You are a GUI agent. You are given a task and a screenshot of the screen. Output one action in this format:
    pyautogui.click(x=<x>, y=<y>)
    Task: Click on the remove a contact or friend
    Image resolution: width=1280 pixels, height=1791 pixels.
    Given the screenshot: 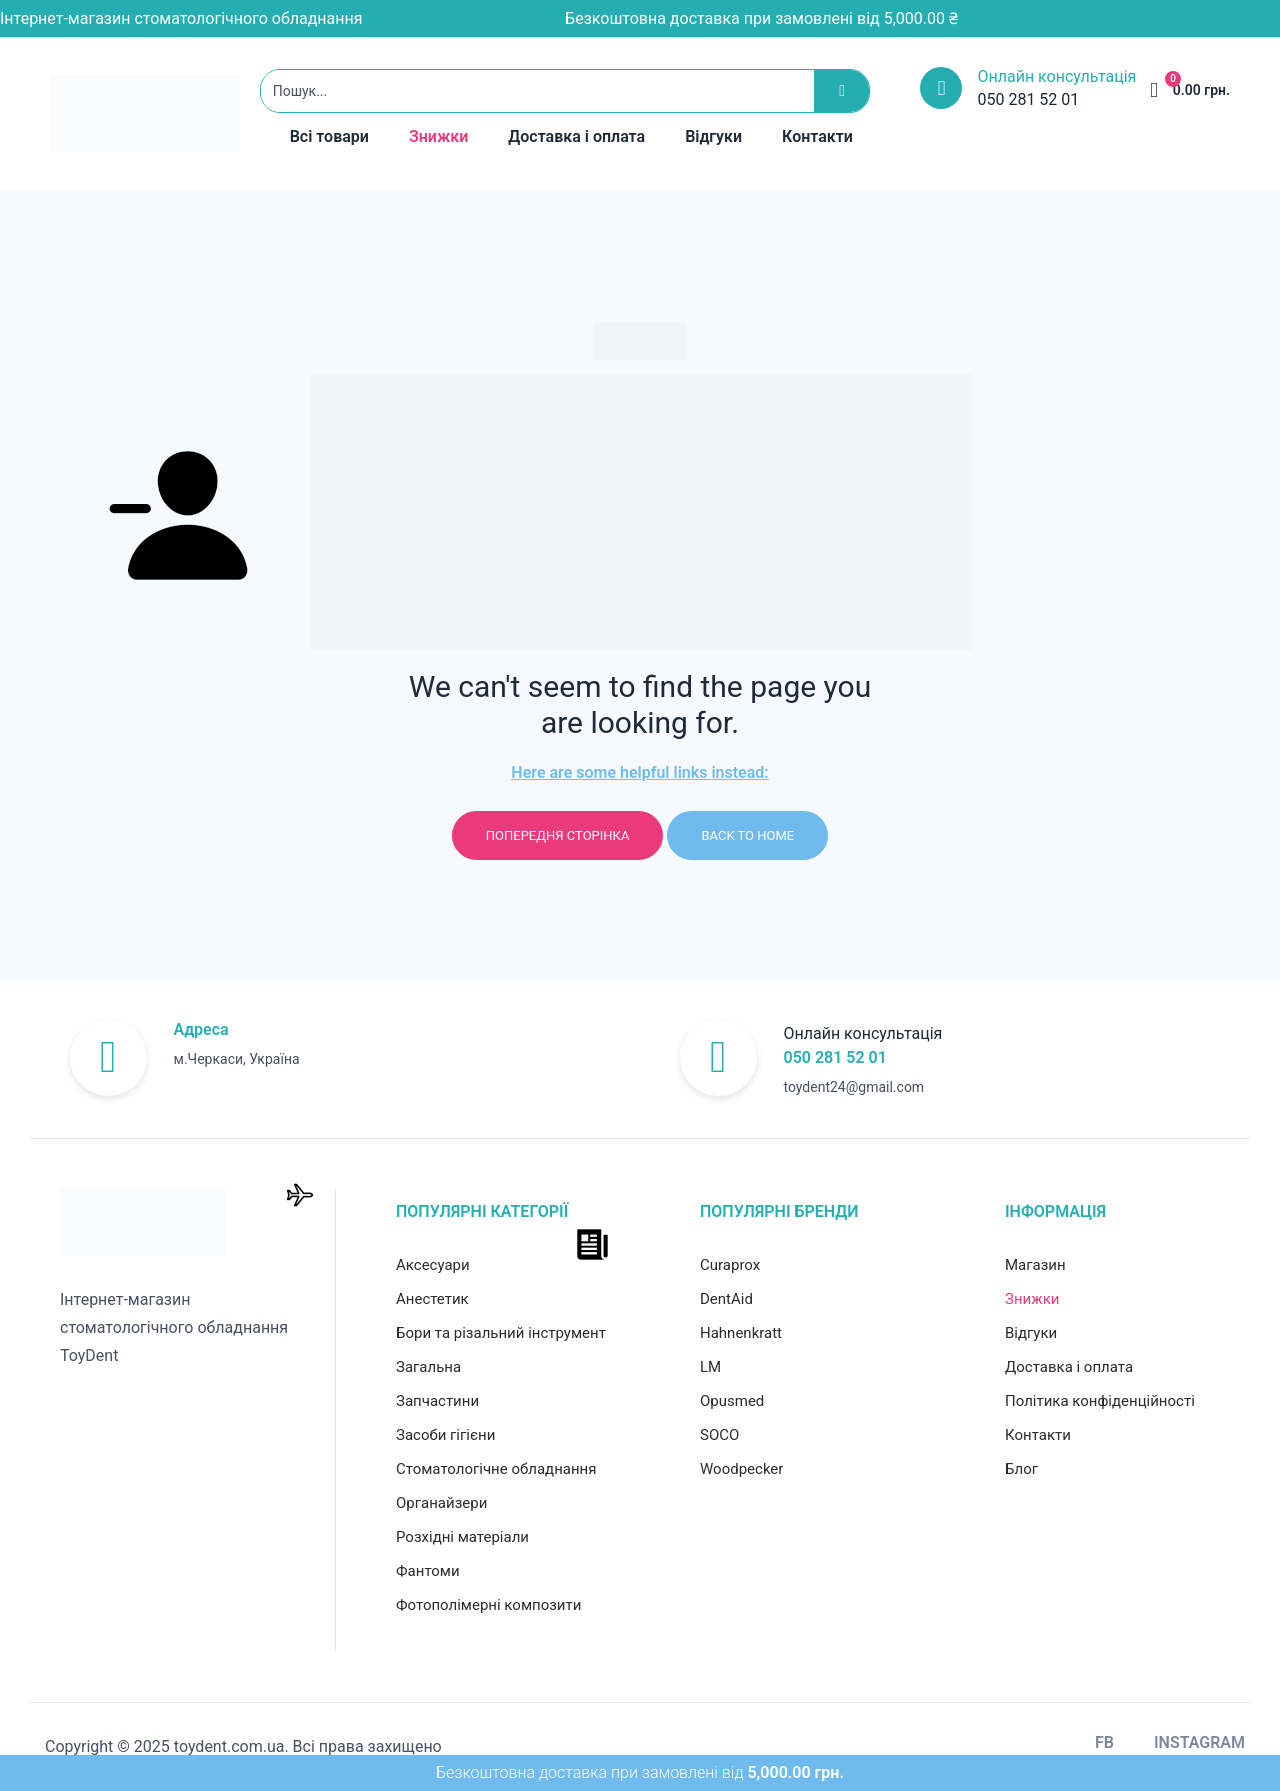 What is the action you would take?
    pyautogui.click(x=178, y=515)
    